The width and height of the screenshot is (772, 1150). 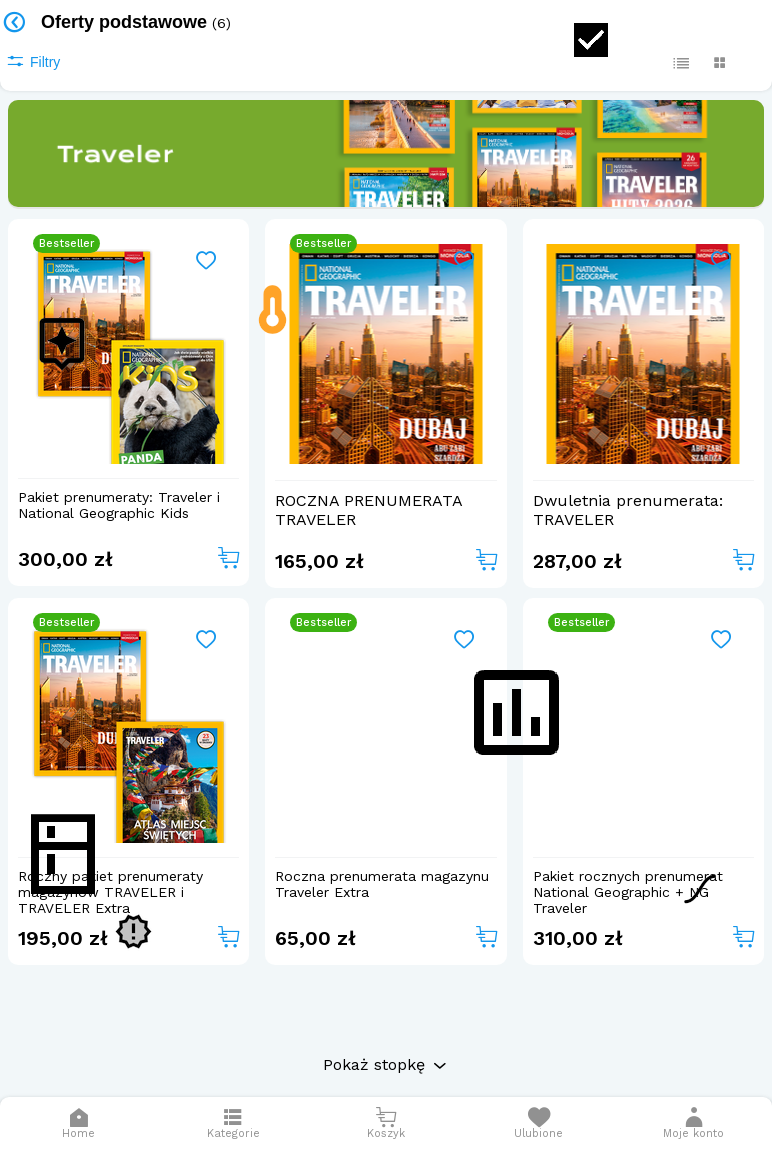 I want to click on view analytics and reports, so click(x=516, y=712).